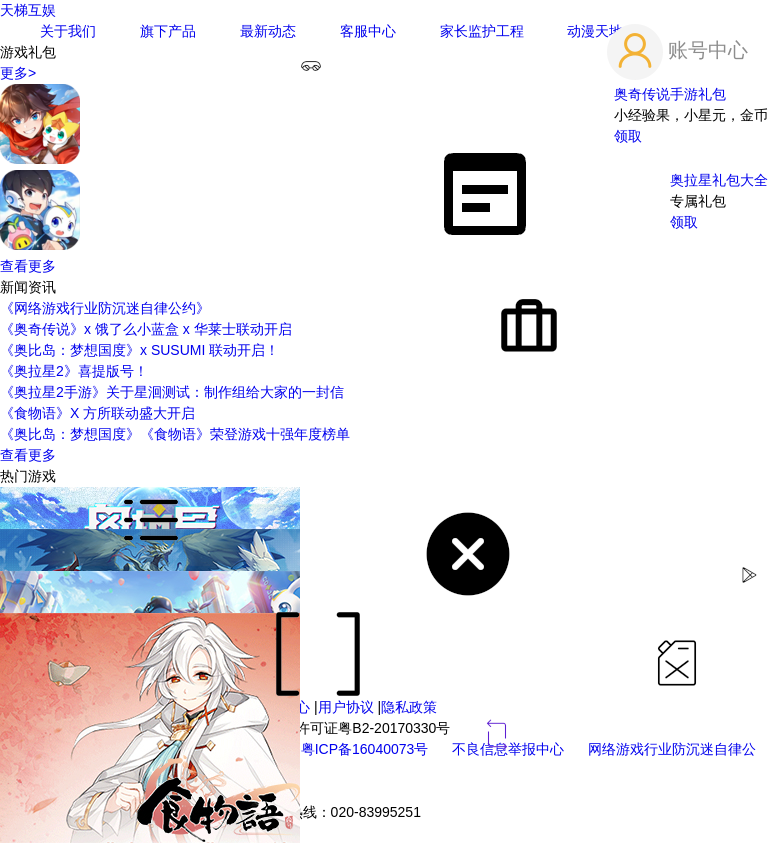 Image resolution: width=768 pixels, height=843 pixels. What do you see at coordinates (468, 554) in the screenshot?
I see `close or dismiss a dialog` at bounding box center [468, 554].